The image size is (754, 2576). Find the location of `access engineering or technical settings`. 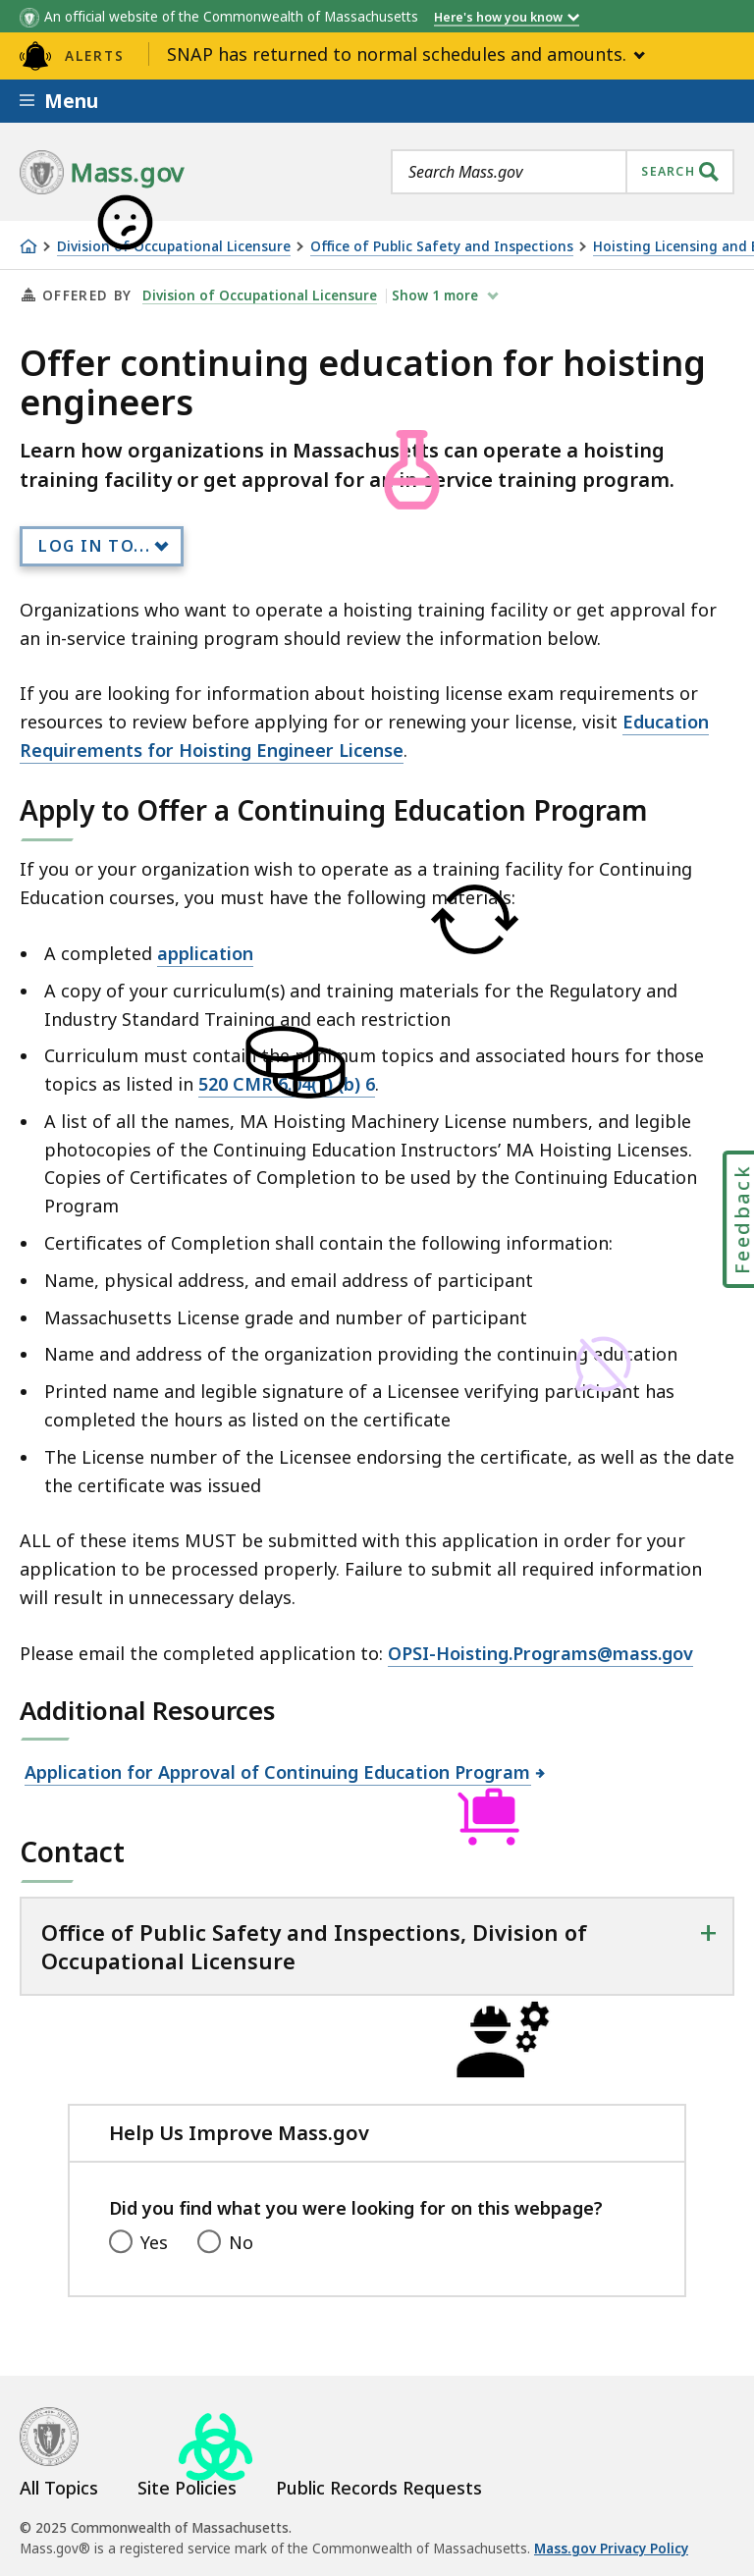

access engineering or technical settings is located at coordinates (503, 2039).